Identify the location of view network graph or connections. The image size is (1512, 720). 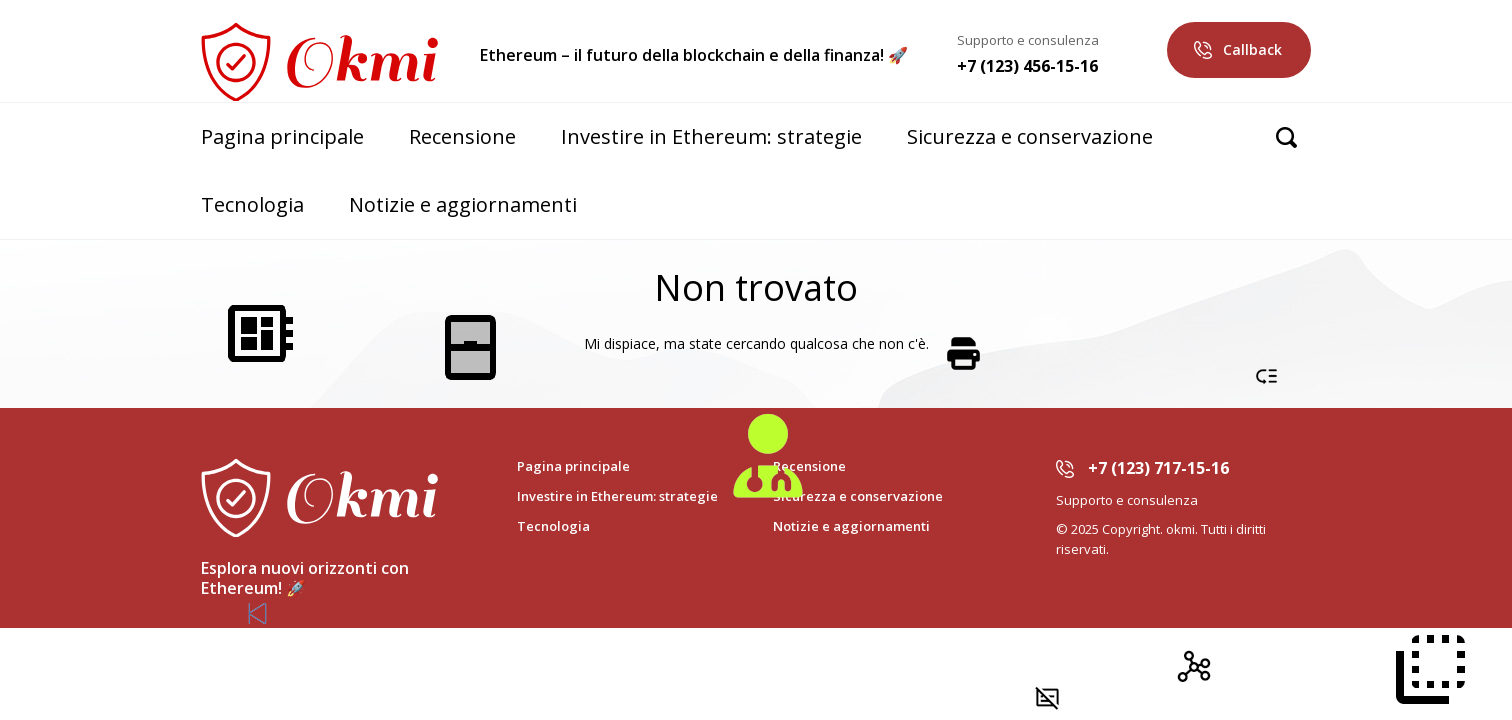
(1194, 667).